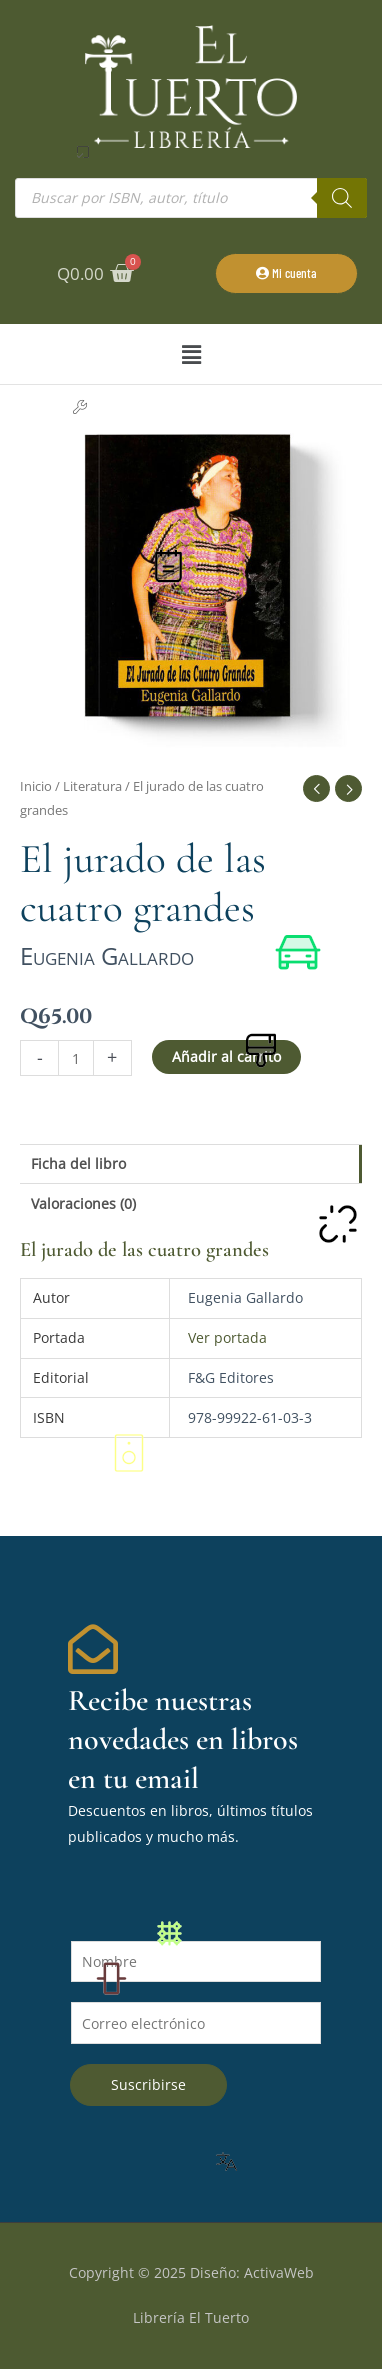  I want to click on align object to vertical center, so click(111, 1978).